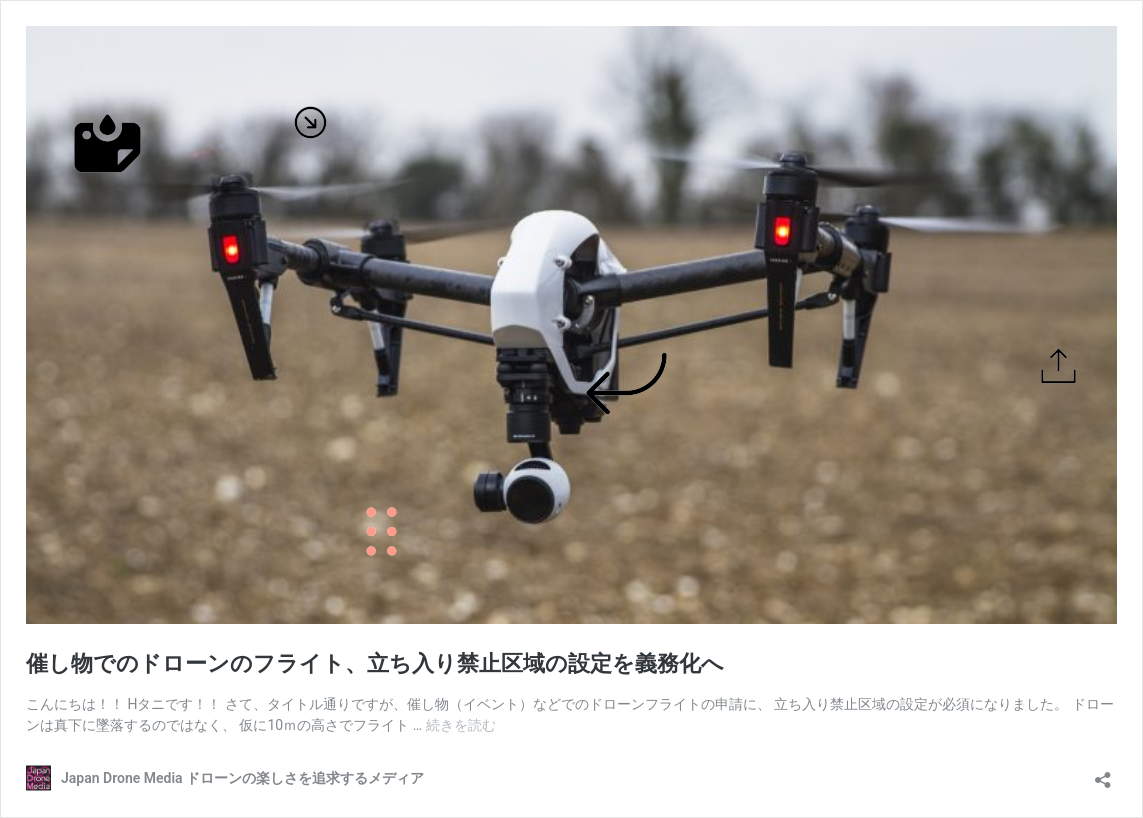 This screenshot has width=1143, height=818. Describe the element at coordinates (381, 531) in the screenshot. I see `drag to reorder items` at that location.